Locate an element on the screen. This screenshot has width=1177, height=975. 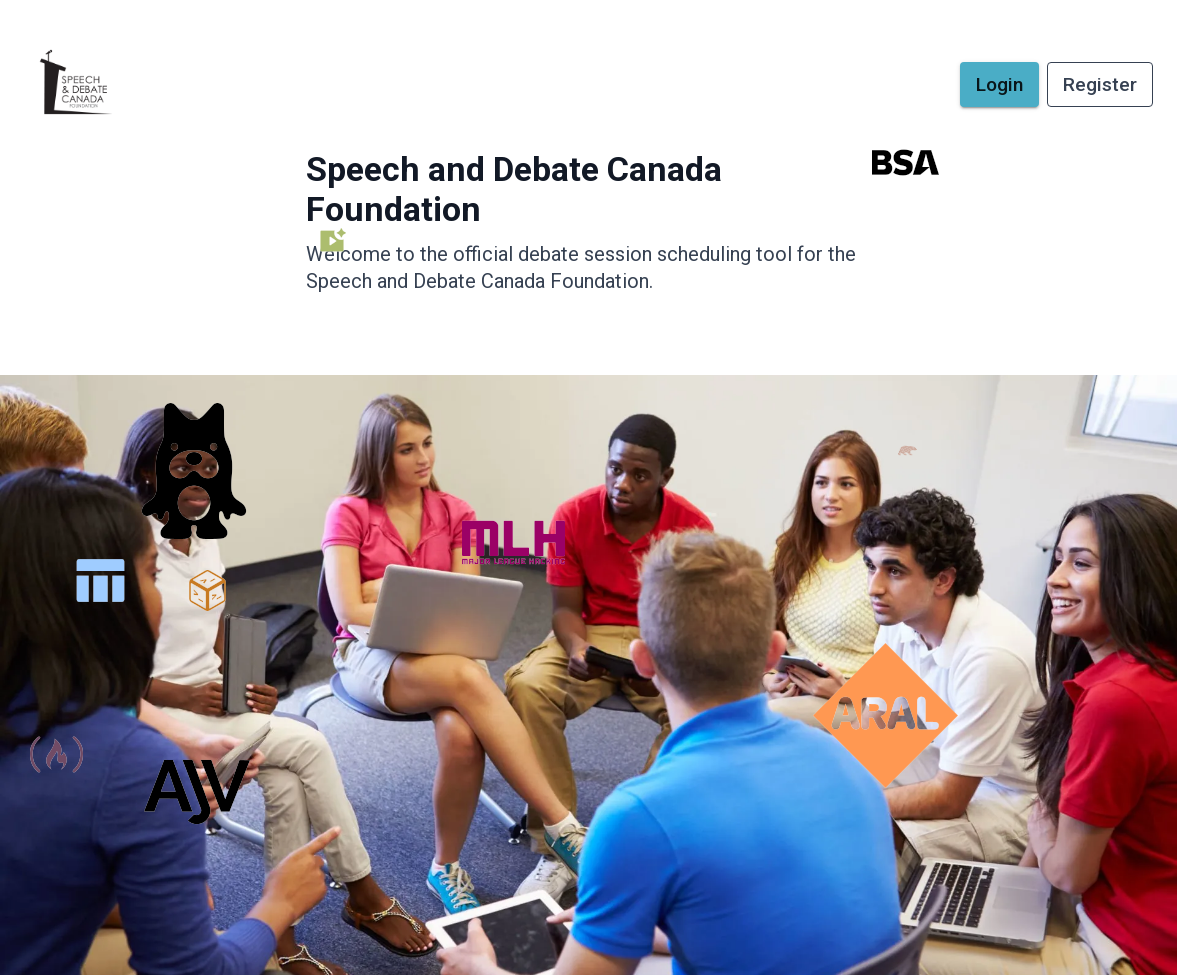
visit freeCodeCamp website is located at coordinates (56, 754).